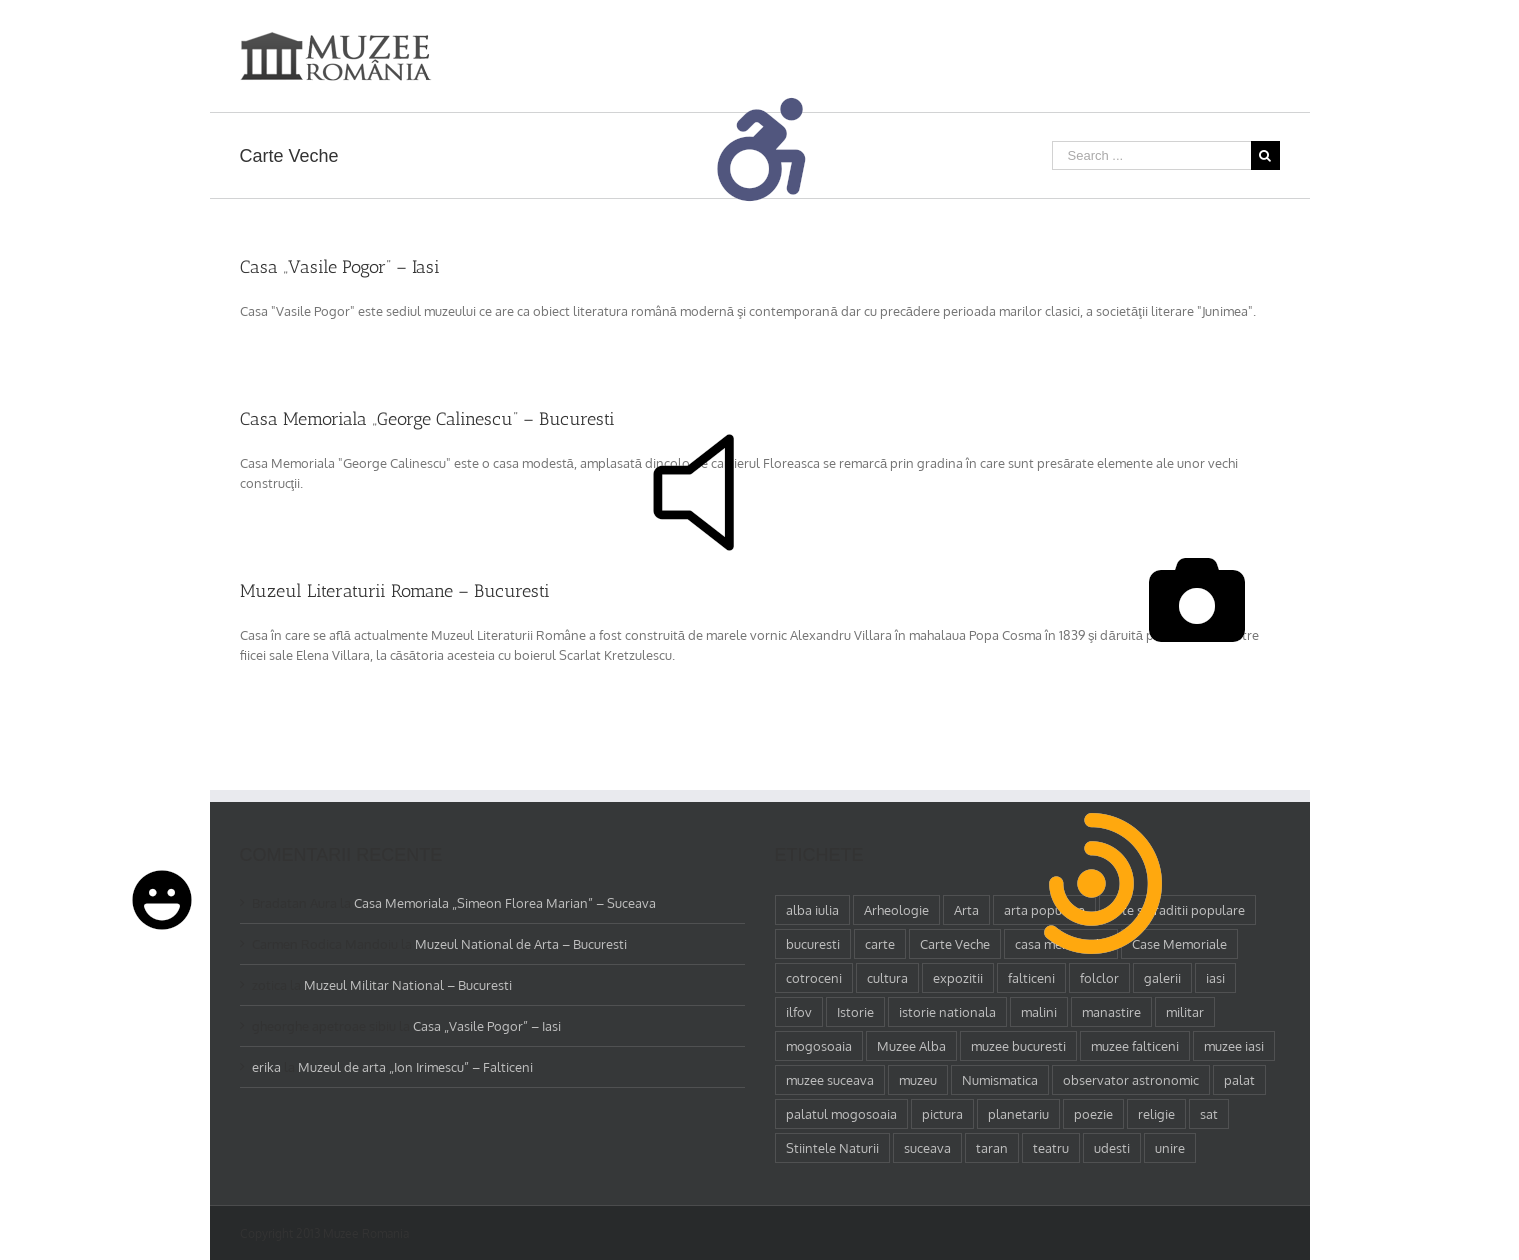 This screenshot has width=1519, height=1260. I want to click on view circular chart or arc graph data, so click(1091, 883).